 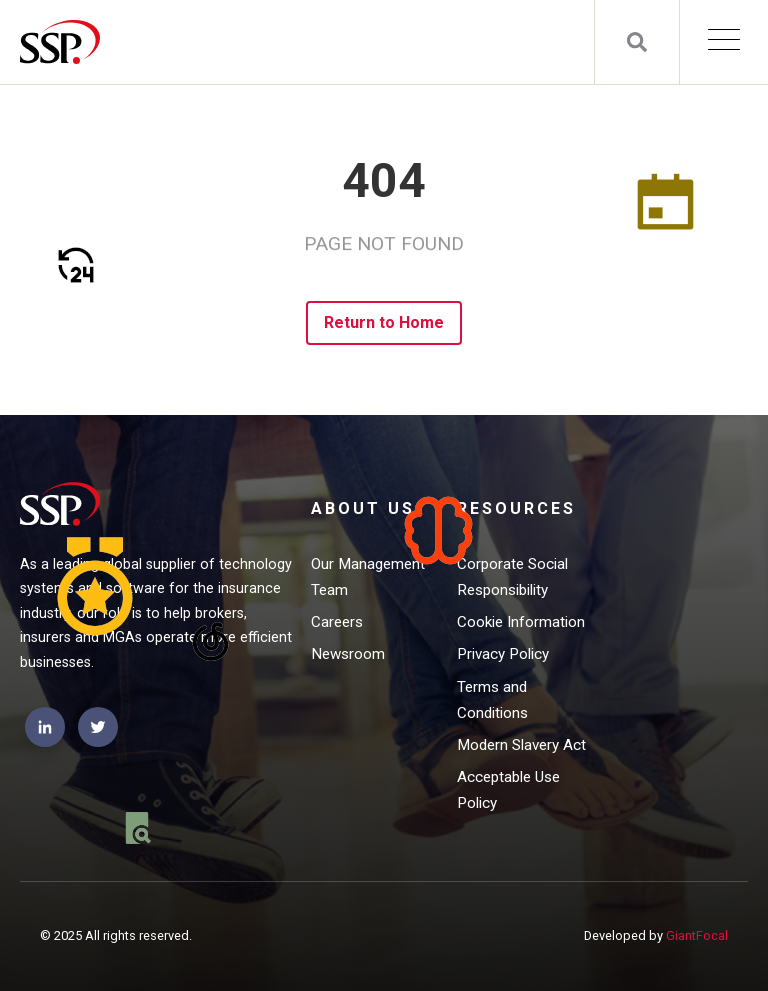 I want to click on view a scheduled event, so click(x=665, y=204).